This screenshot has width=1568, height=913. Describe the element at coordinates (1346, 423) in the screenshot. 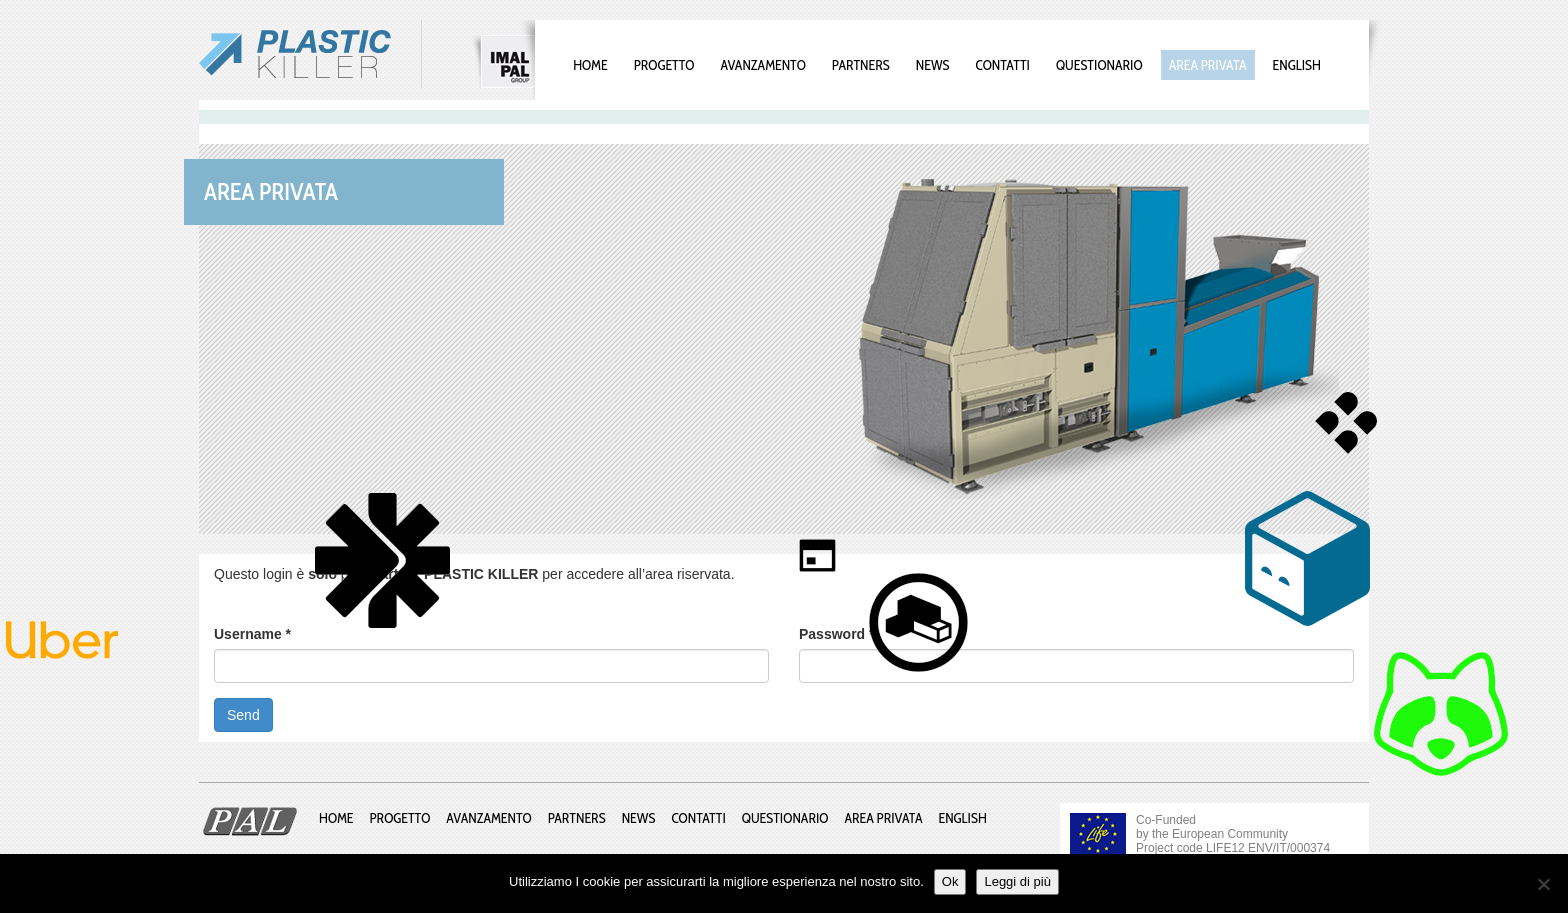

I see `bentobox company logo` at that location.